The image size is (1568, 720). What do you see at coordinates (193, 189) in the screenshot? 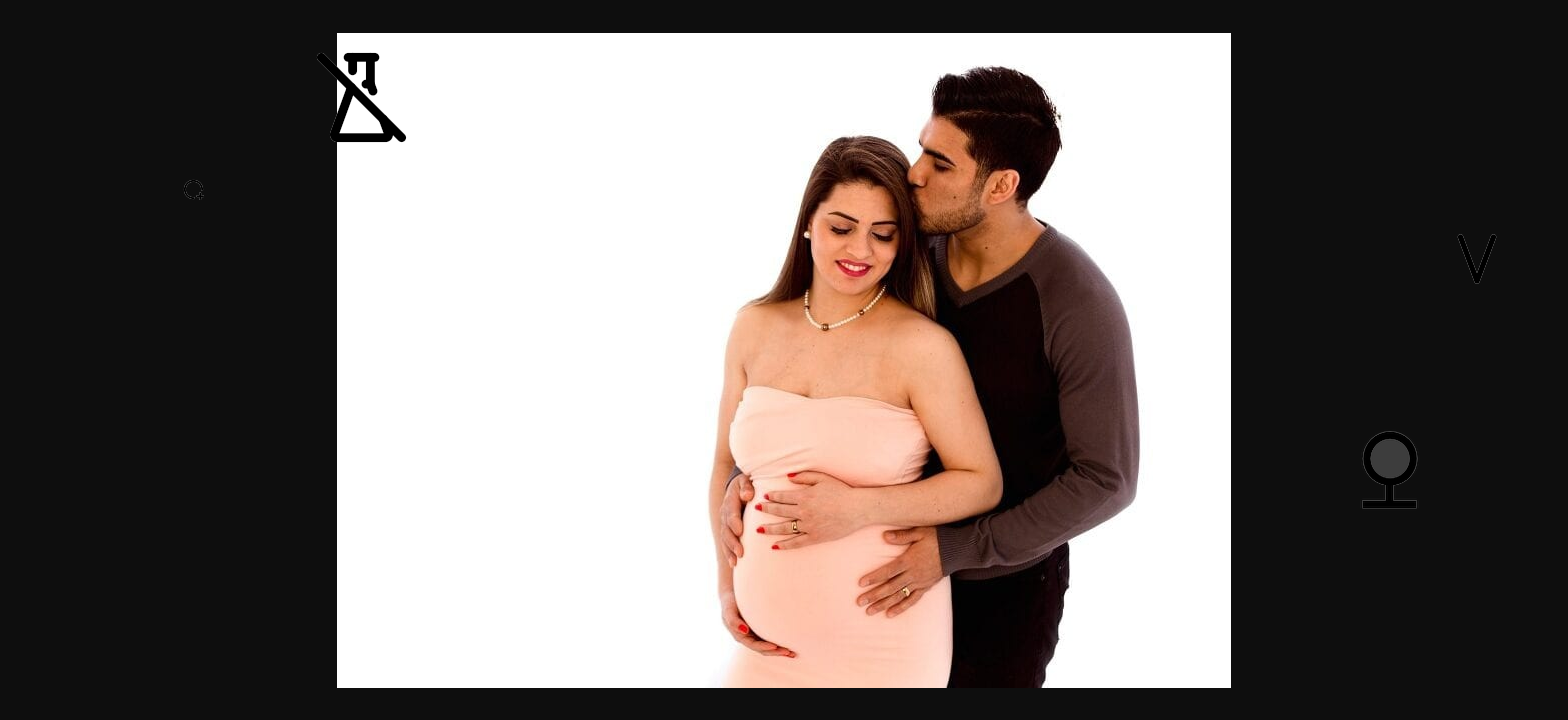
I see `add a new item or entry` at bounding box center [193, 189].